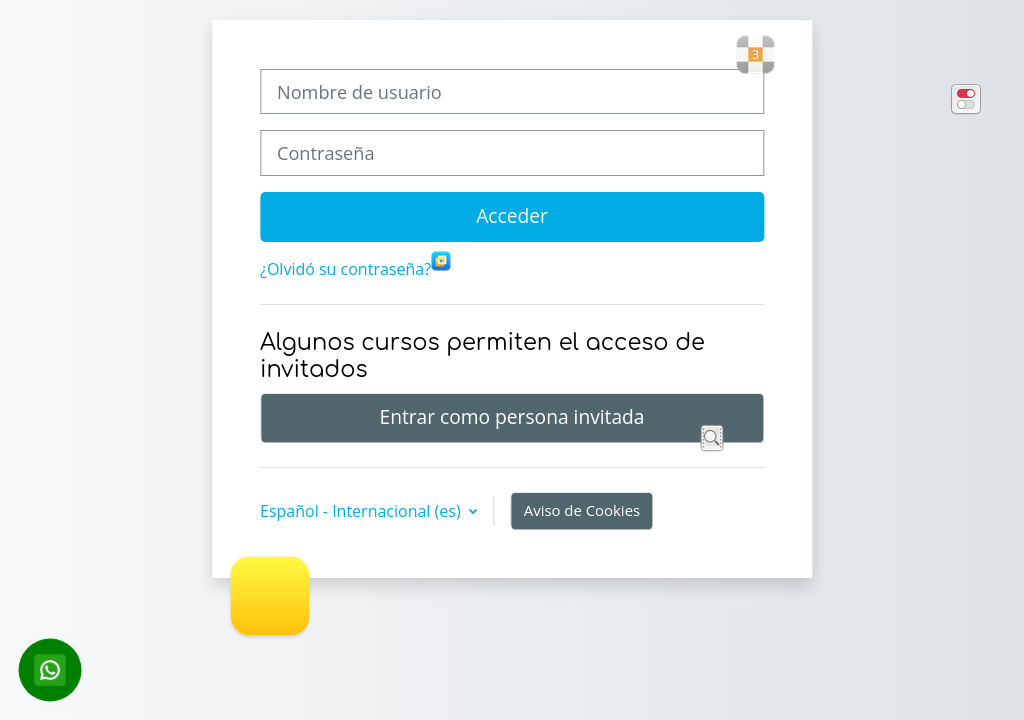 This screenshot has height=720, width=1024. What do you see at coordinates (966, 99) in the screenshot?
I see `open gnome tweaks settings` at bounding box center [966, 99].